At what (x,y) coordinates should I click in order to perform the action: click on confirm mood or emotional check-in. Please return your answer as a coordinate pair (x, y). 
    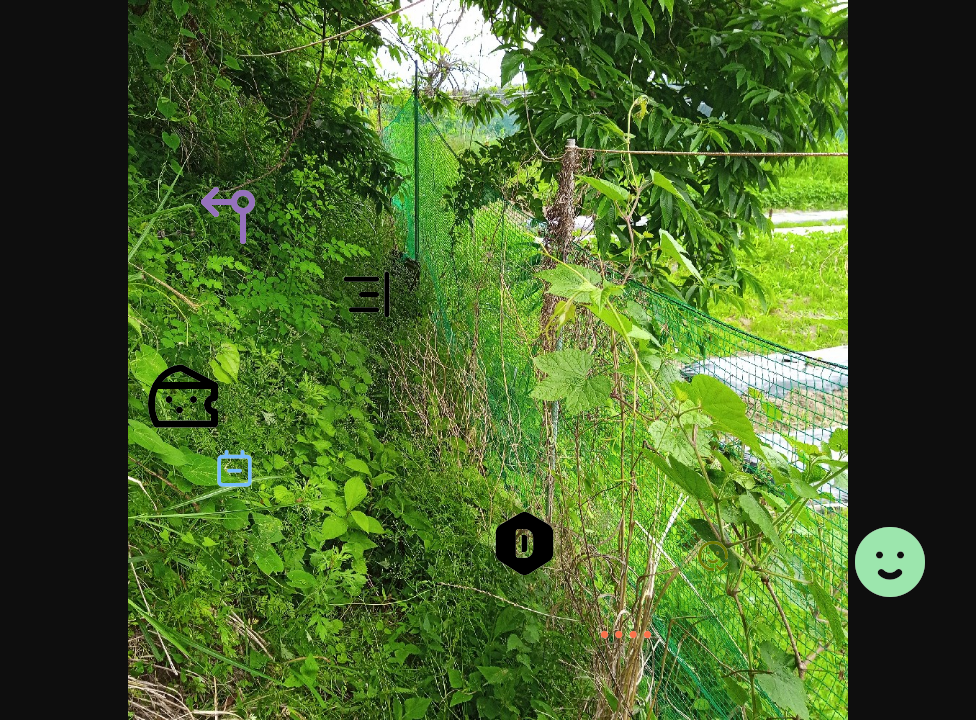
    Looking at the image, I should click on (713, 556).